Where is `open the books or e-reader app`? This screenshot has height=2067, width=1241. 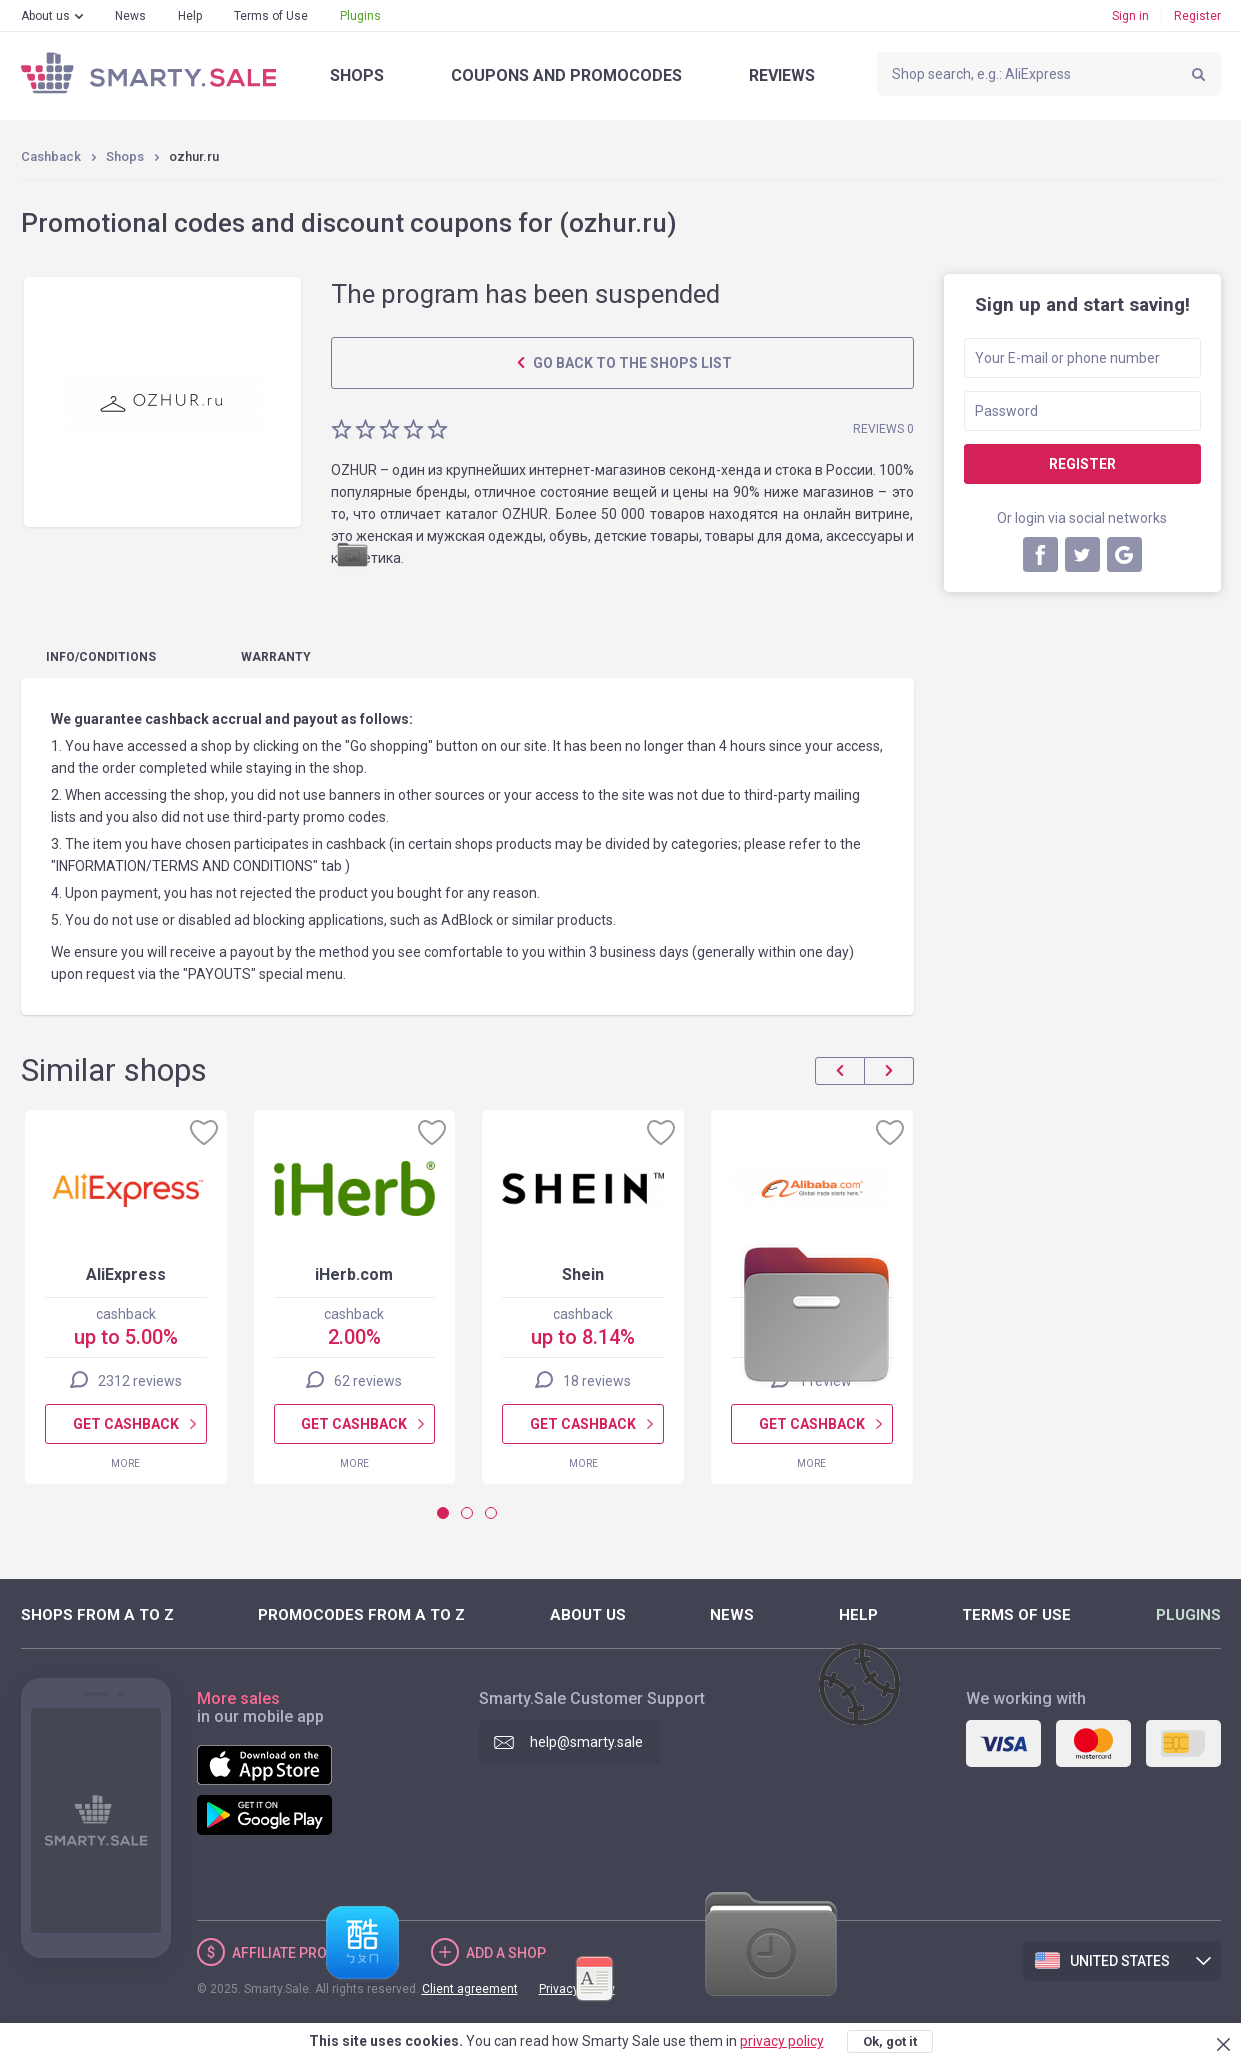 open the books or e-reader app is located at coordinates (594, 1978).